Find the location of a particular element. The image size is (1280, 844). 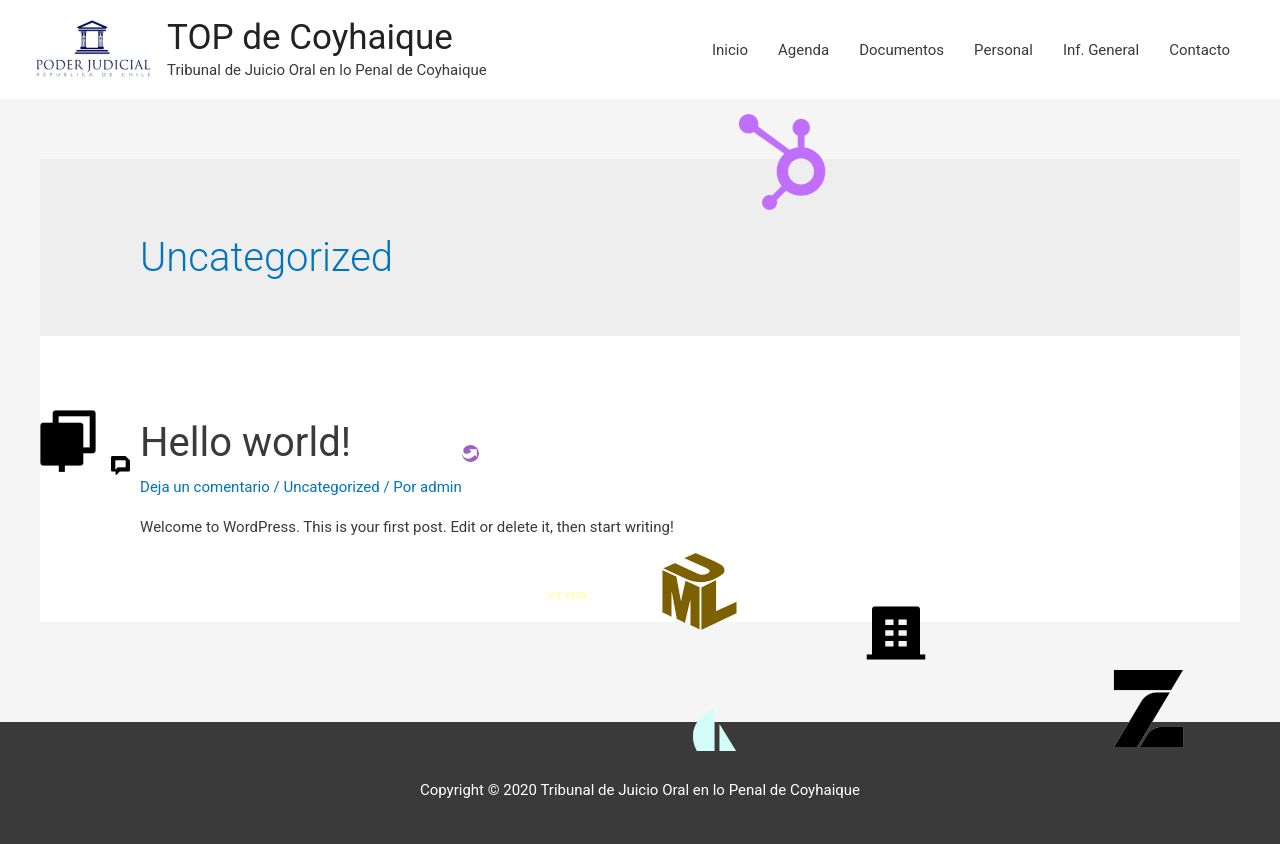

AED electrode pads for defibrillator device is located at coordinates (68, 438).